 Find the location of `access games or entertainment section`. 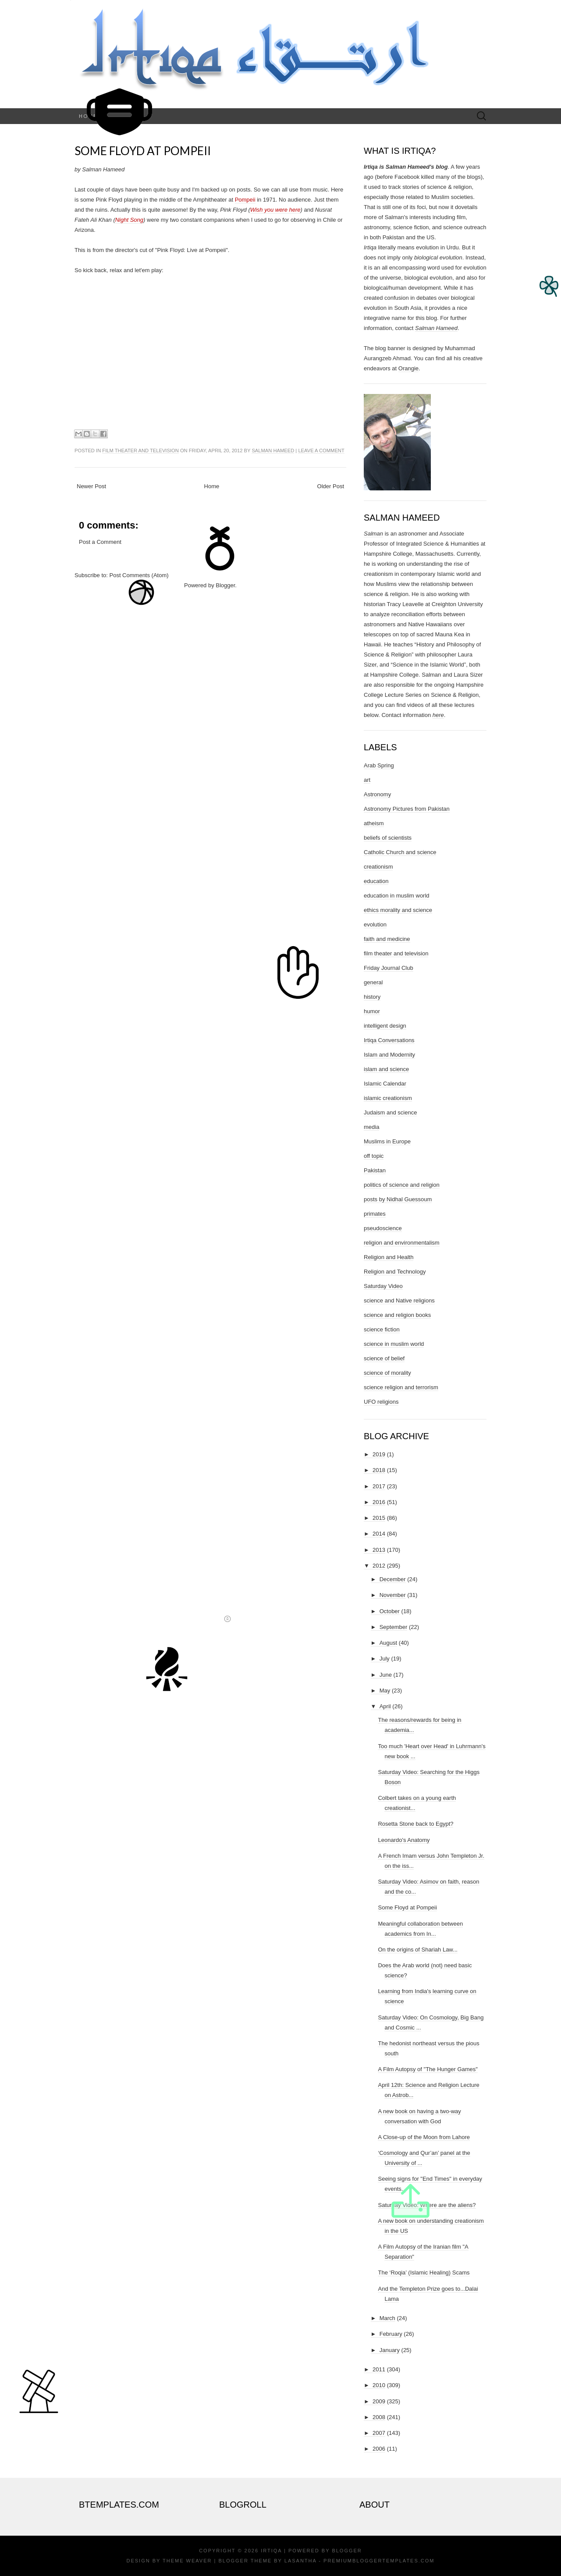

access games or entertainment section is located at coordinates (141, 592).